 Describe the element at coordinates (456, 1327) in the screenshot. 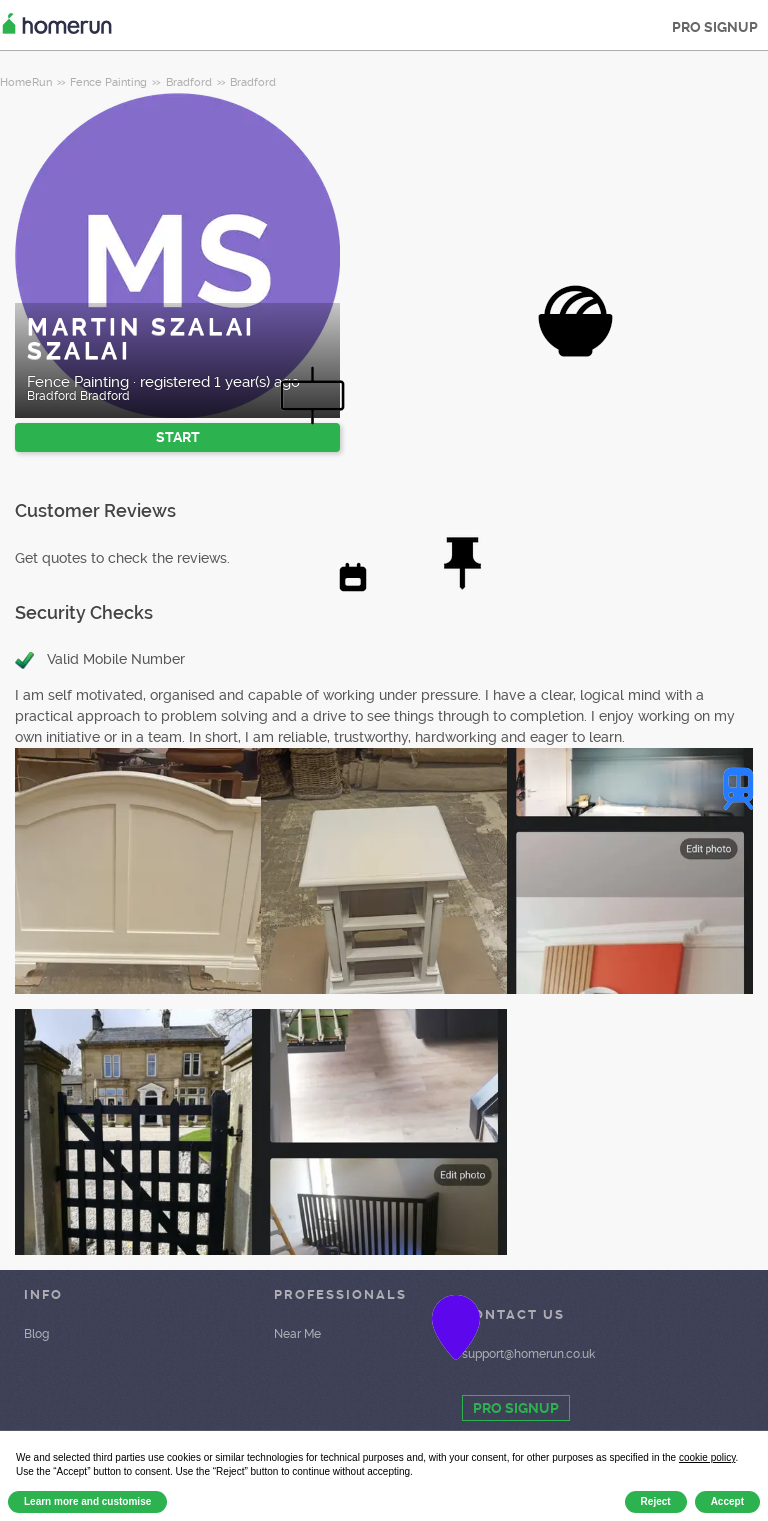

I see `mark a location on the map` at that location.